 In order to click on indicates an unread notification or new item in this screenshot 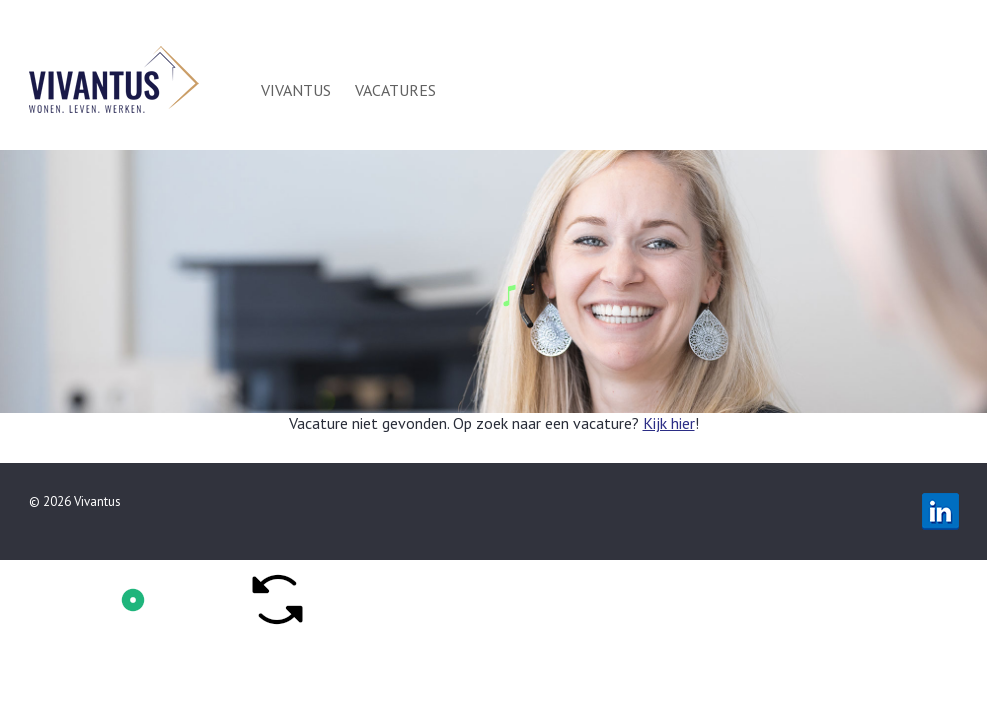, I will do `click(133, 600)`.